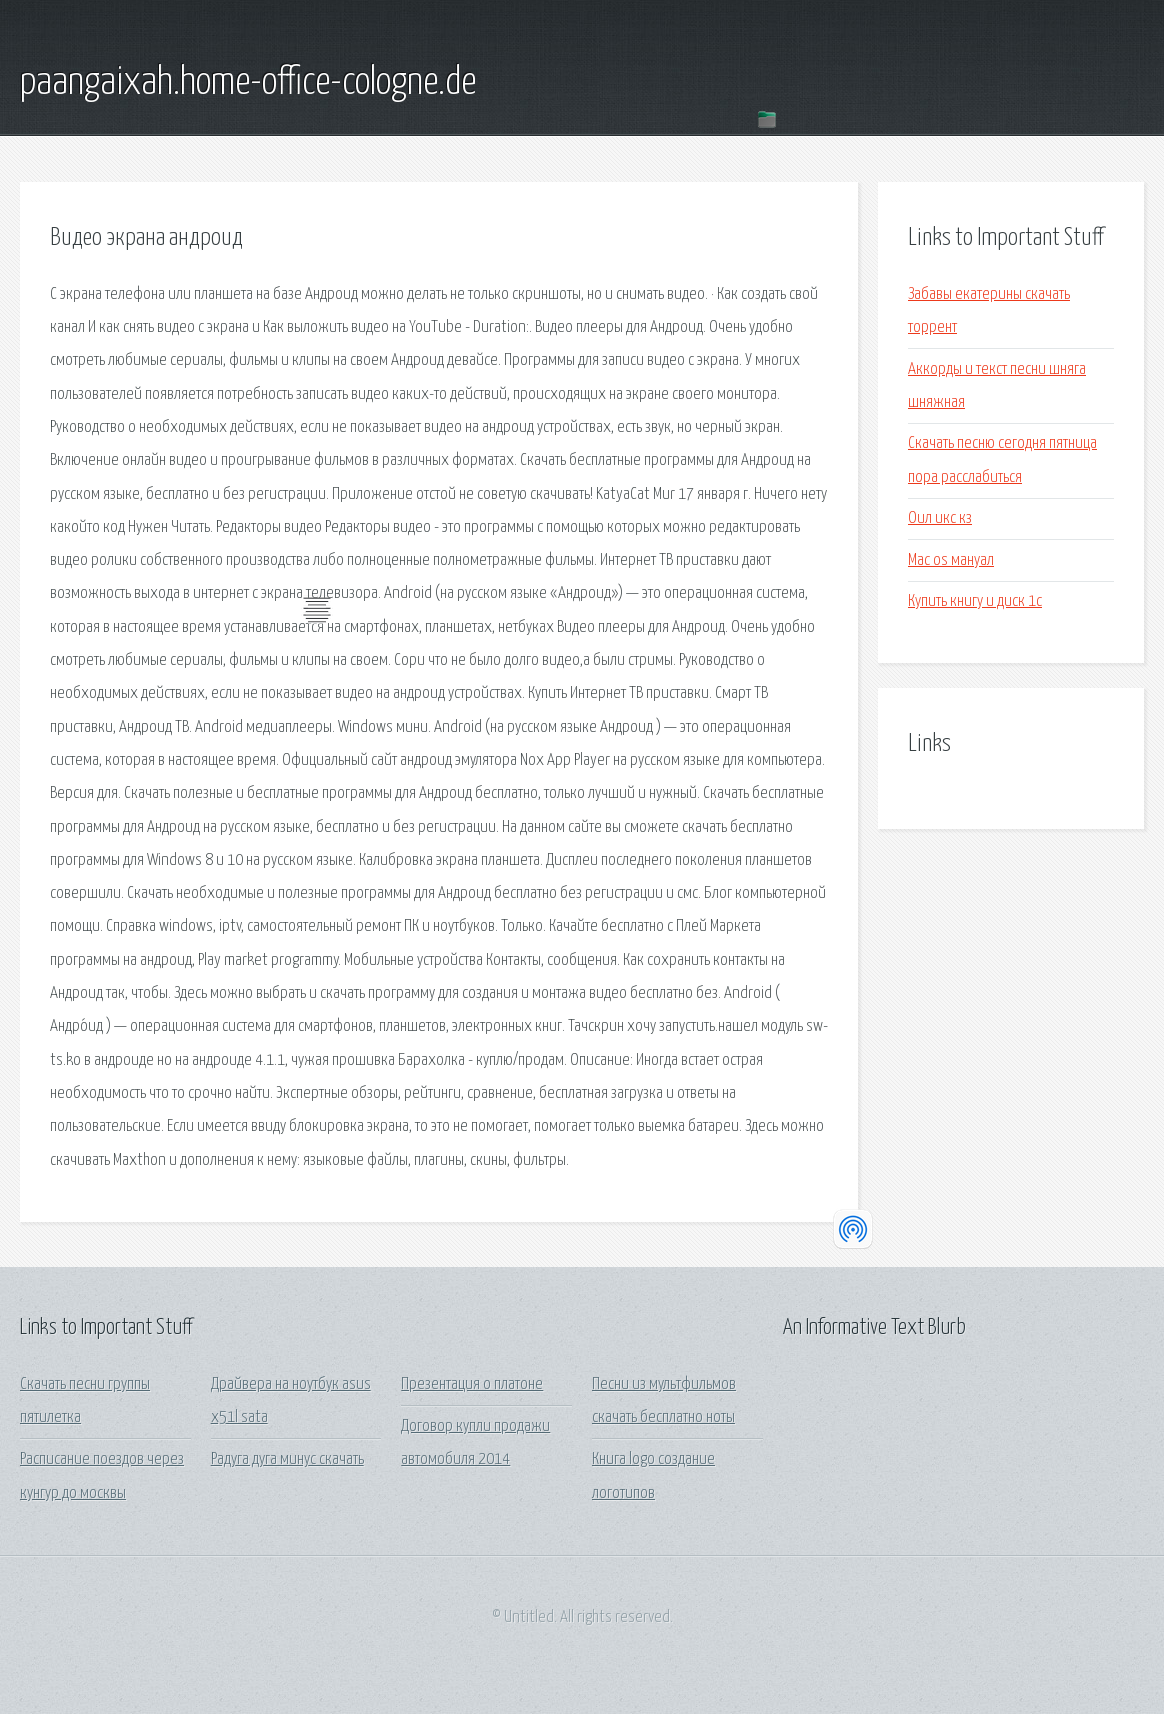 The width and height of the screenshot is (1164, 1714). What do you see at coordinates (317, 610) in the screenshot?
I see `center align text` at bounding box center [317, 610].